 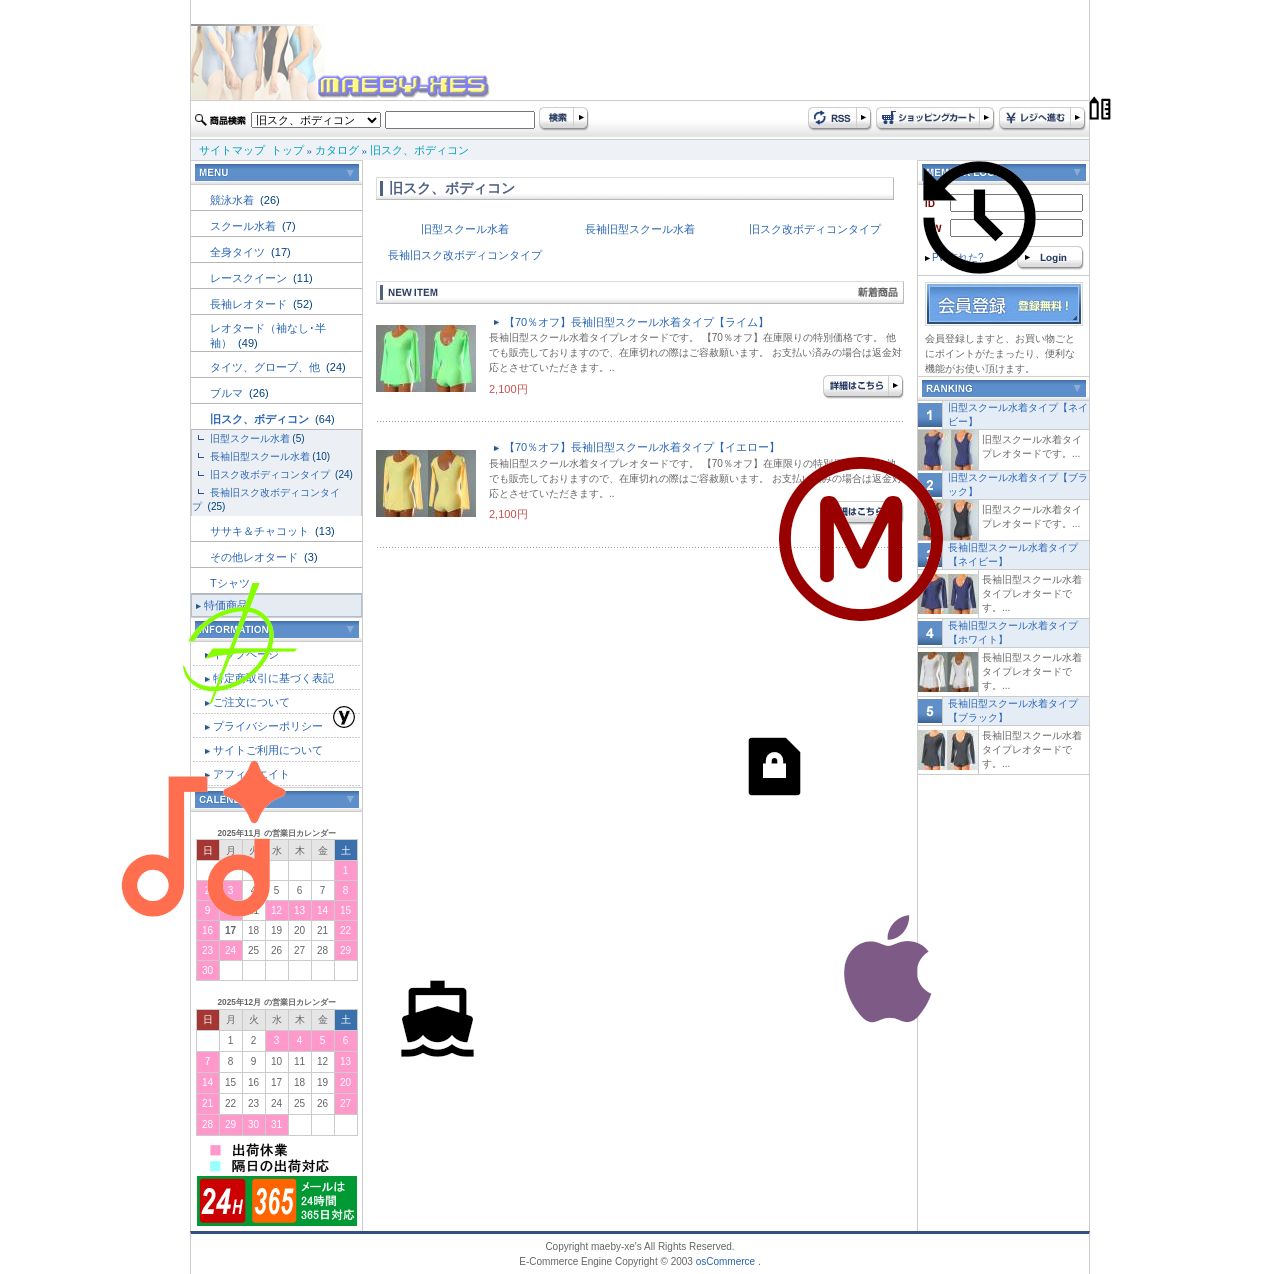 I want to click on bohemia interactive company logo, so click(x=240, y=644).